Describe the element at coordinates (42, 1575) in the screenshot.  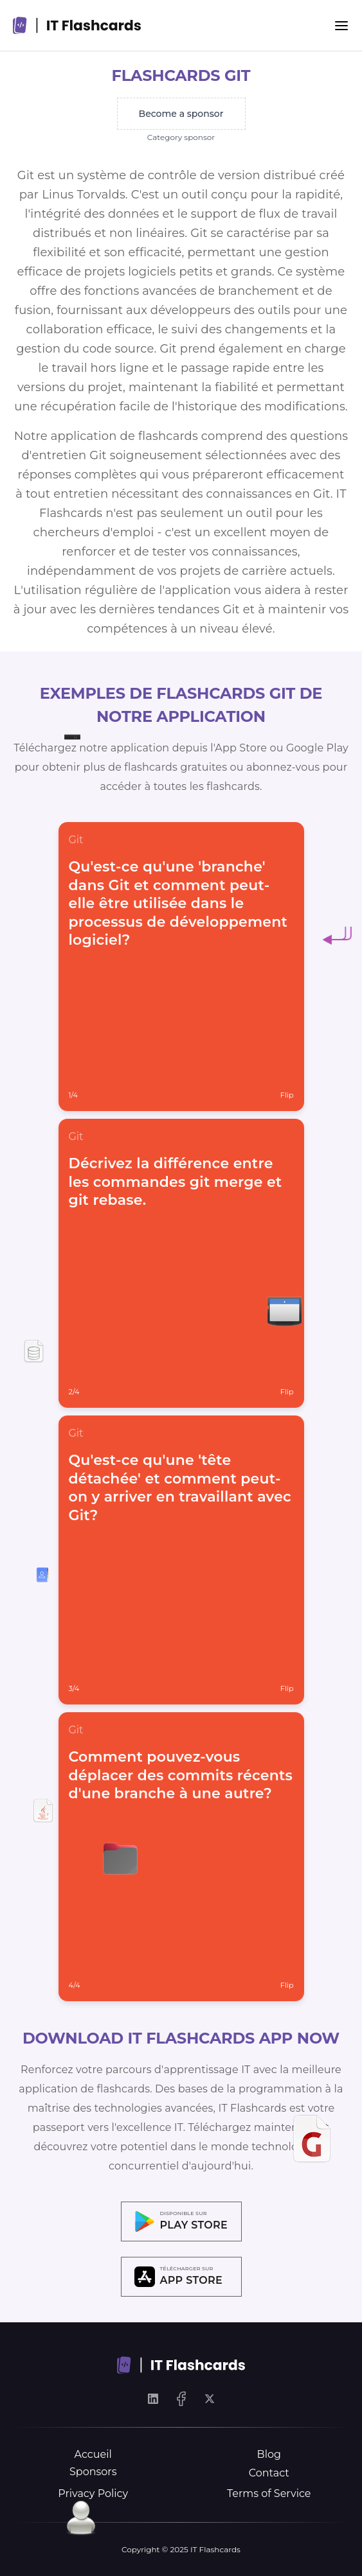
I see `open the contacts app` at that location.